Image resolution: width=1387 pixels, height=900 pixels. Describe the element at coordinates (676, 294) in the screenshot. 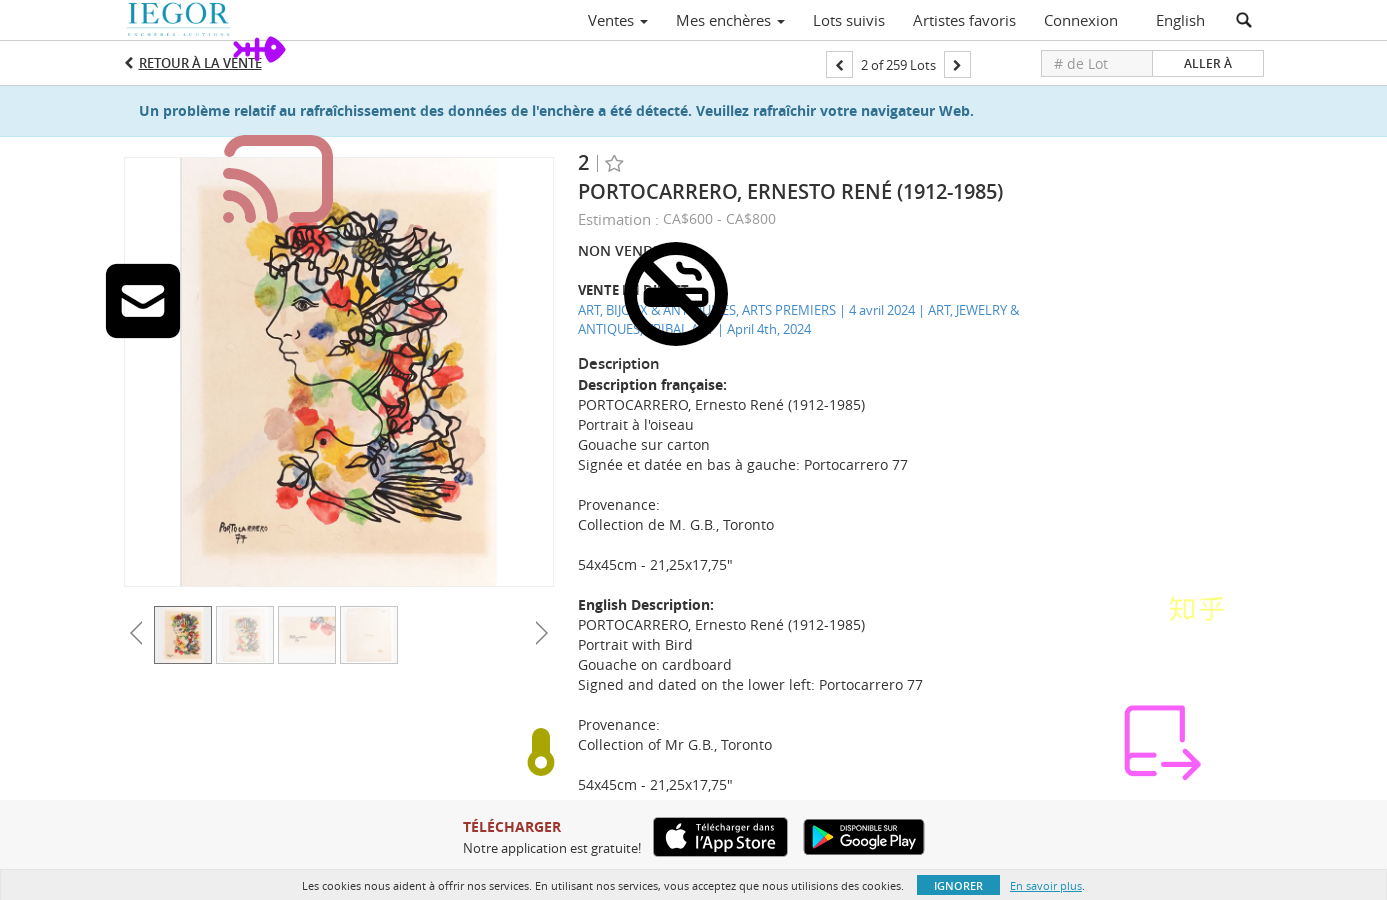

I see `indicates a no smoking zone or area` at that location.